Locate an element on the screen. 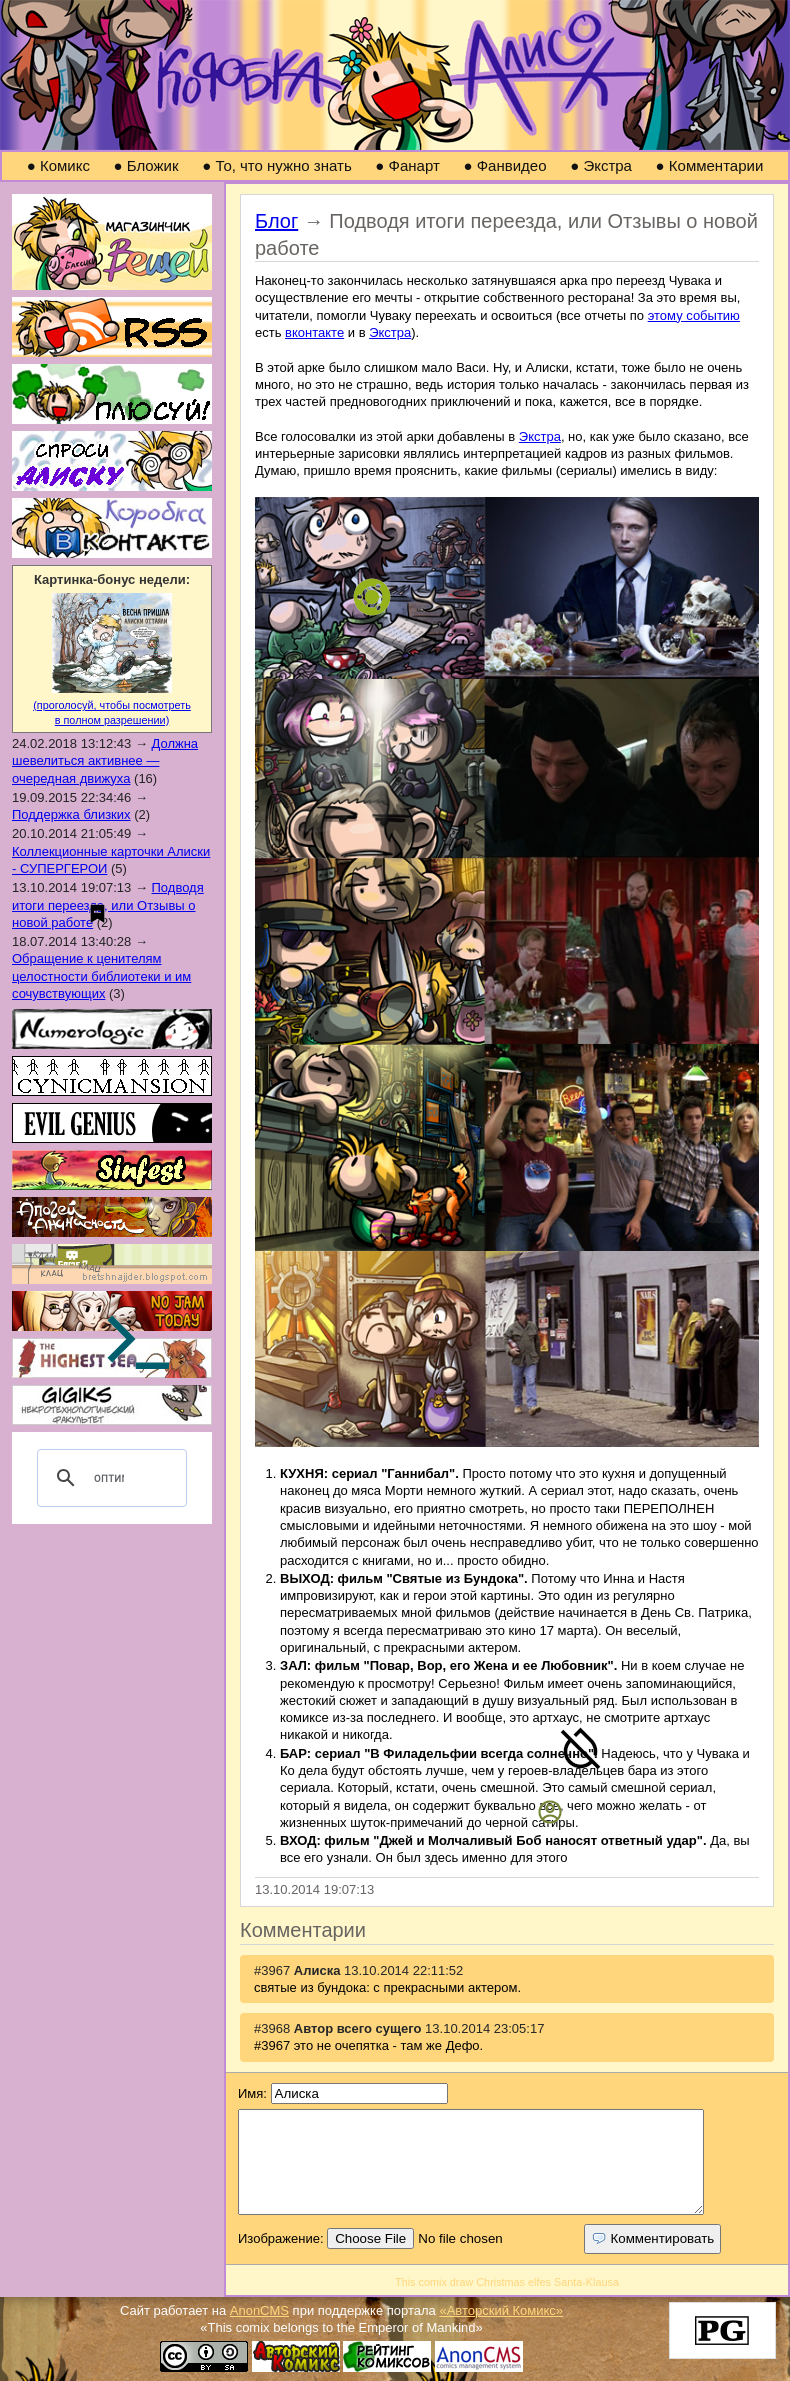 The width and height of the screenshot is (790, 2381). disable blur effect is located at coordinates (580, 1749).